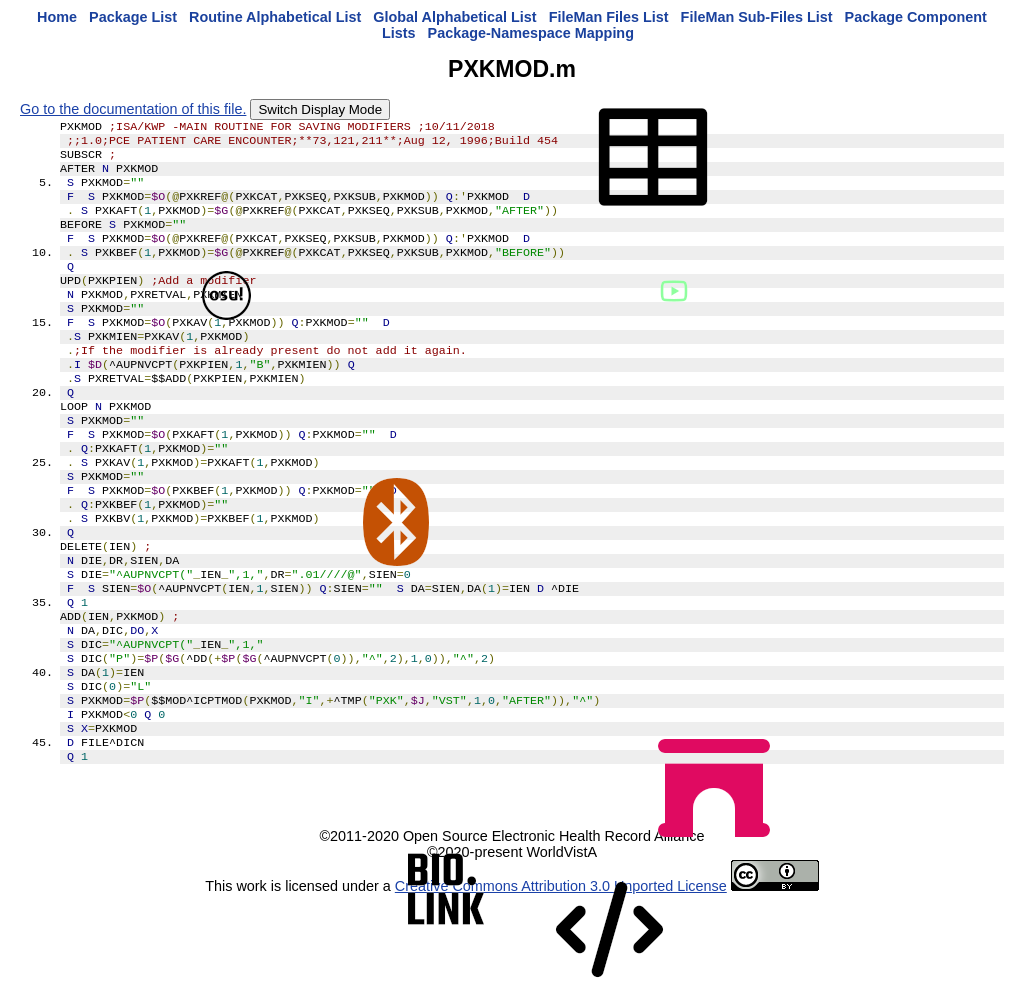 The image size is (1024, 994). Describe the element at coordinates (396, 522) in the screenshot. I see `toggle bluetooth connectivity on or off` at that location.